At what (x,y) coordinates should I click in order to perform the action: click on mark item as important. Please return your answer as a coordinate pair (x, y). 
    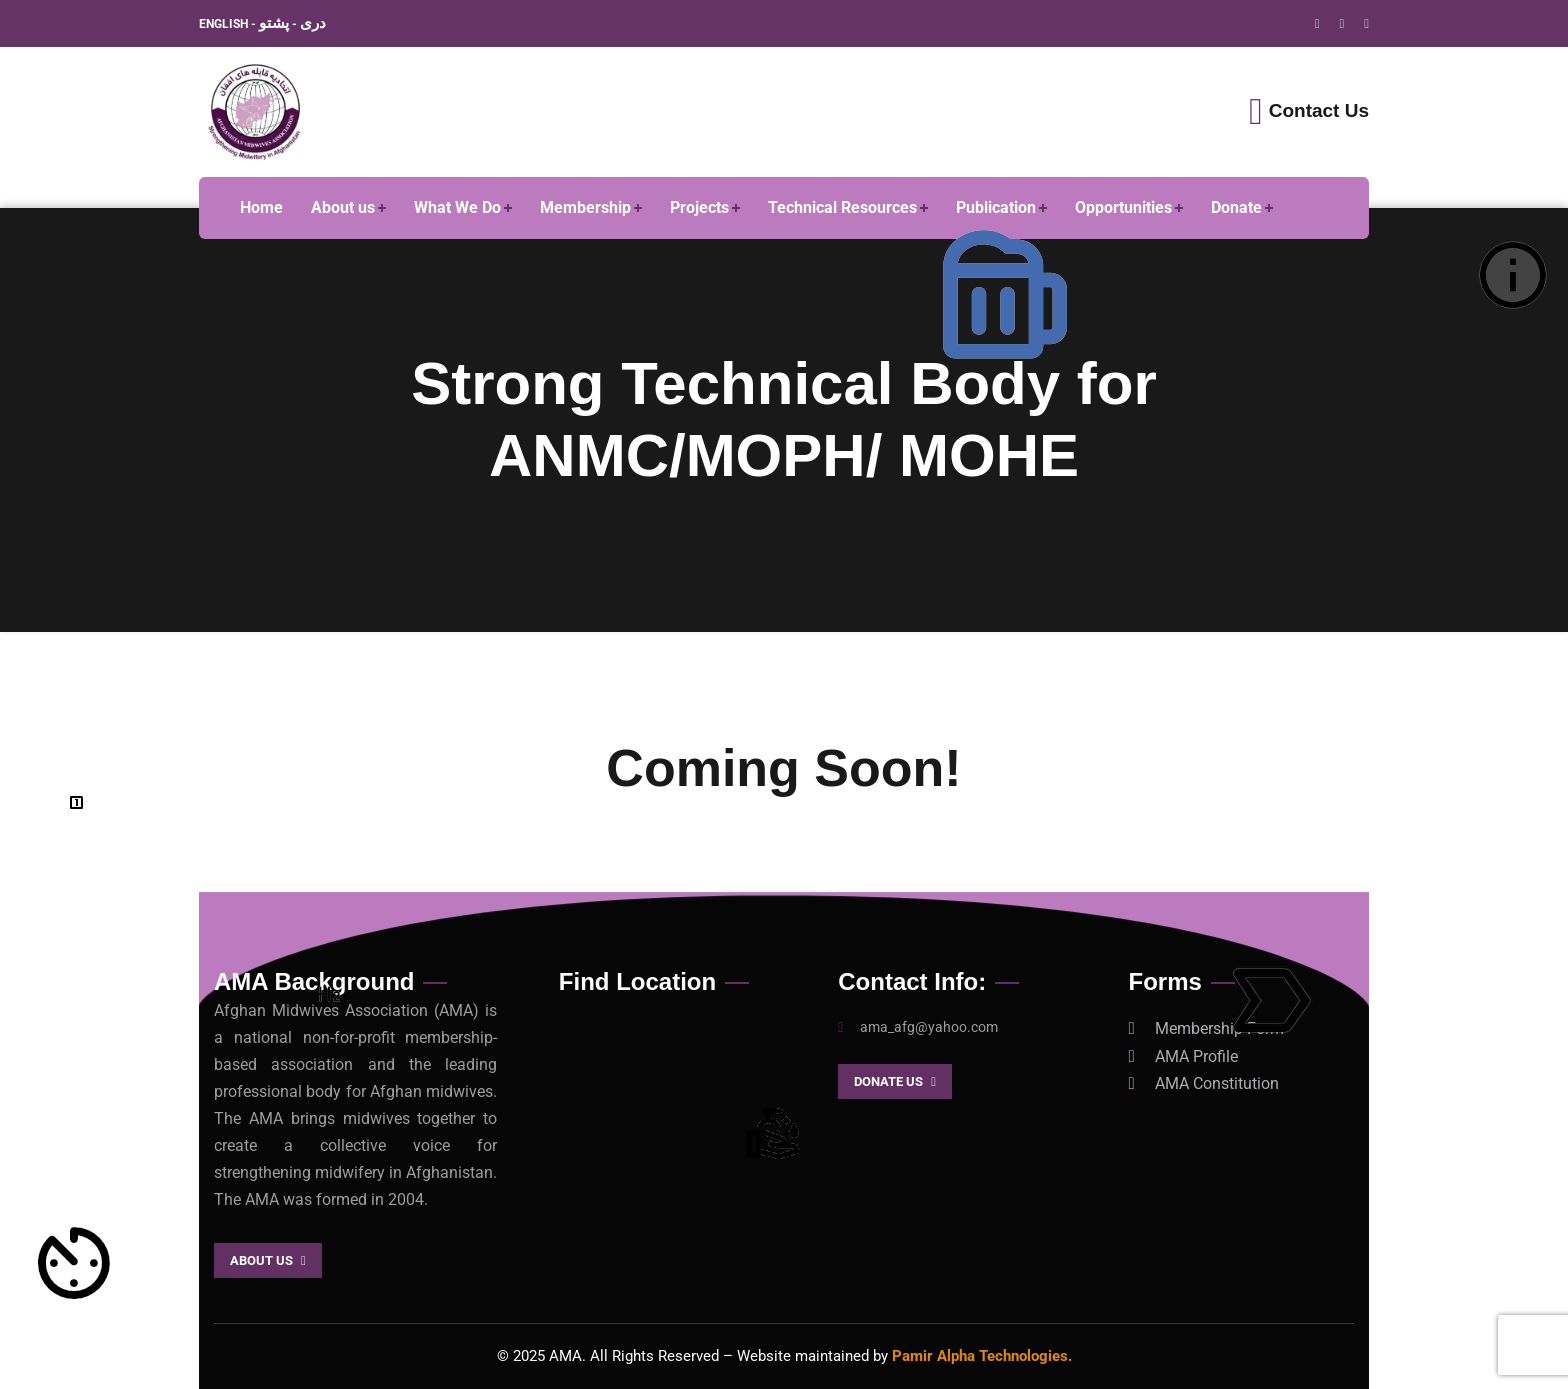
    Looking at the image, I should click on (1270, 1000).